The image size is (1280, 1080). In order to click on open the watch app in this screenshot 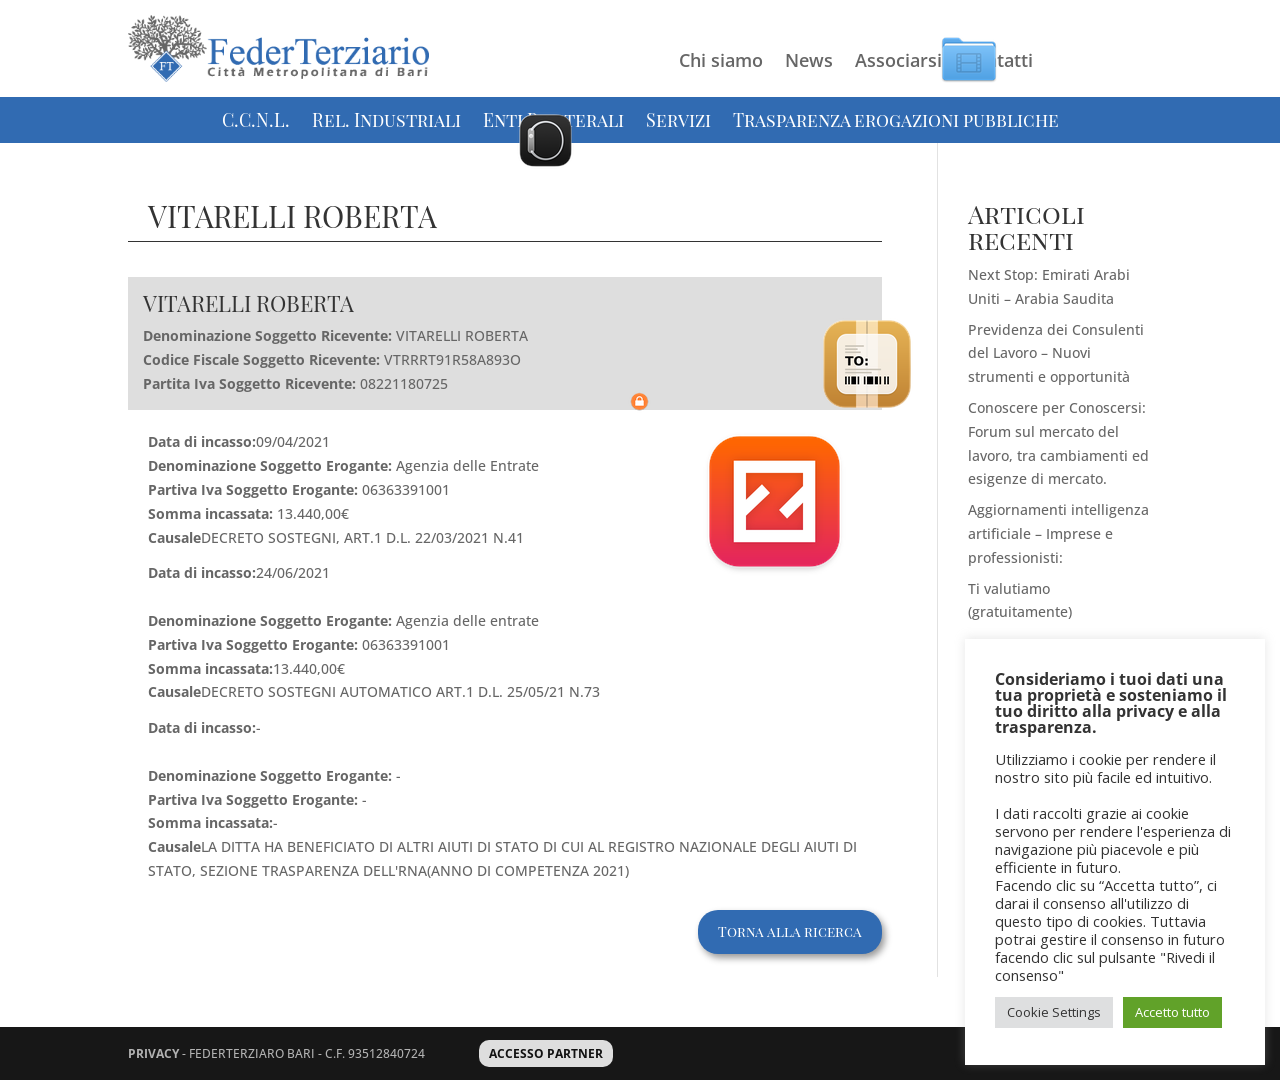, I will do `click(545, 140)`.